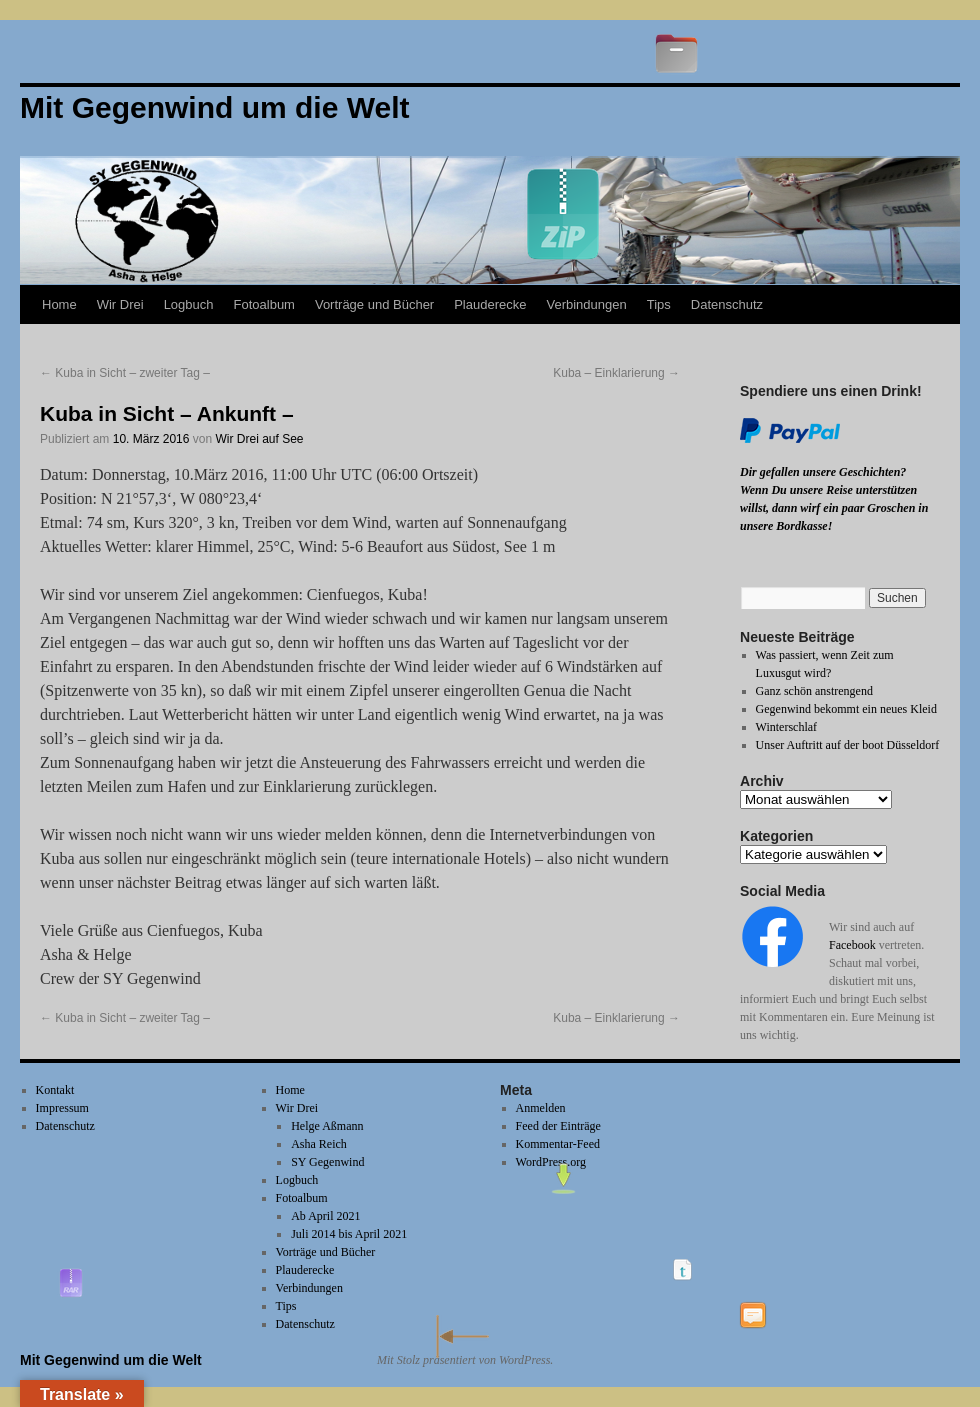 This screenshot has width=980, height=1407. I want to click on a typst document file, so click(682, 1269).